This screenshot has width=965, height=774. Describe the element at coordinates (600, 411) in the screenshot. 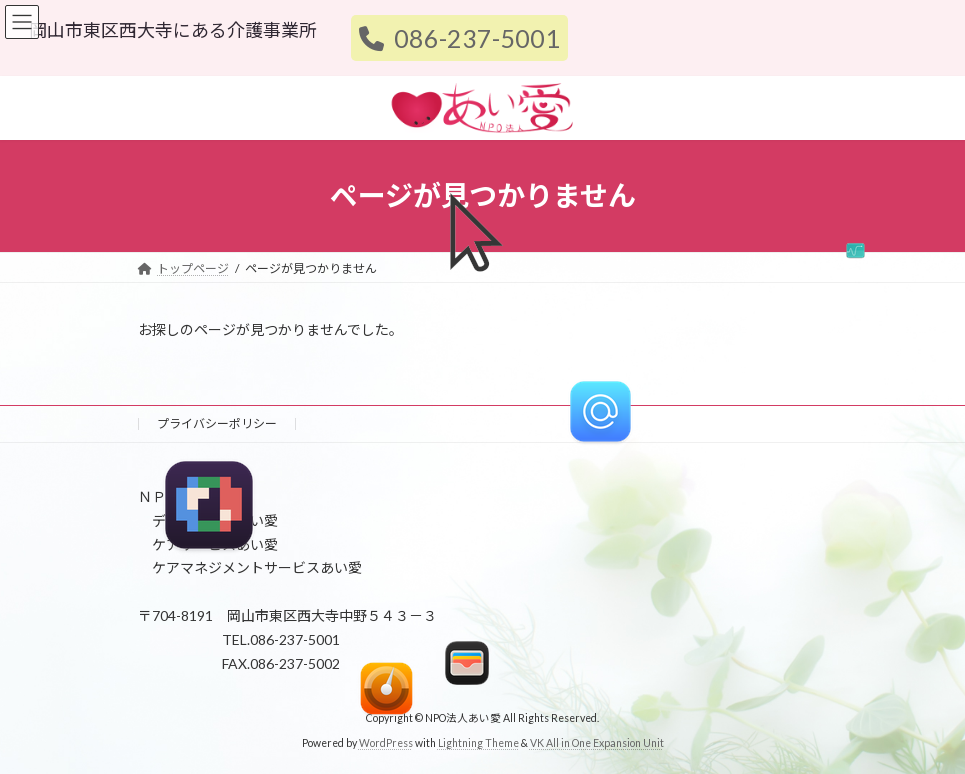

I see `open the character map application` at that location.